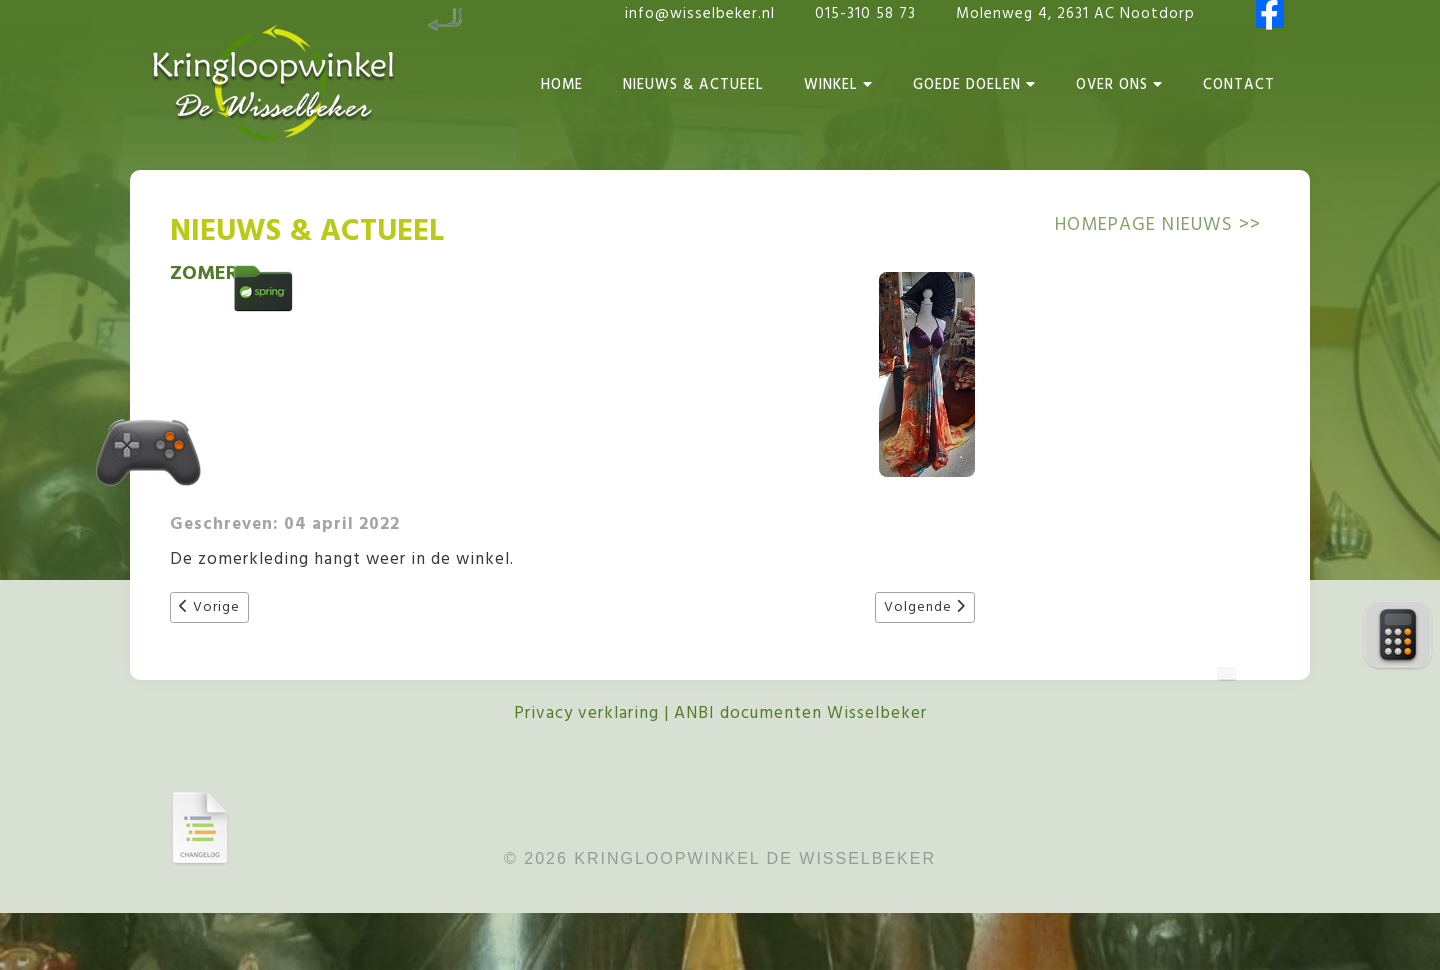 Image resolution: width=1440 pixels, height=970 pixels. Describe the element at coordinates (200, 829) in the screenshot. I see `changelog text file` at that location.